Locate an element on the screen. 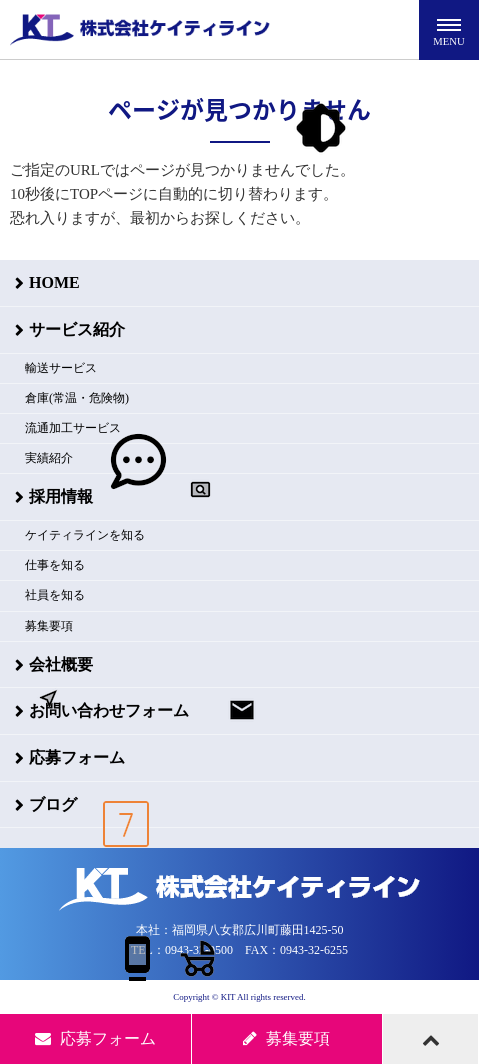 Image resolution: width=479 pixels, height=1064 pixels. access your email inbox is located at coordinates (242, 710).